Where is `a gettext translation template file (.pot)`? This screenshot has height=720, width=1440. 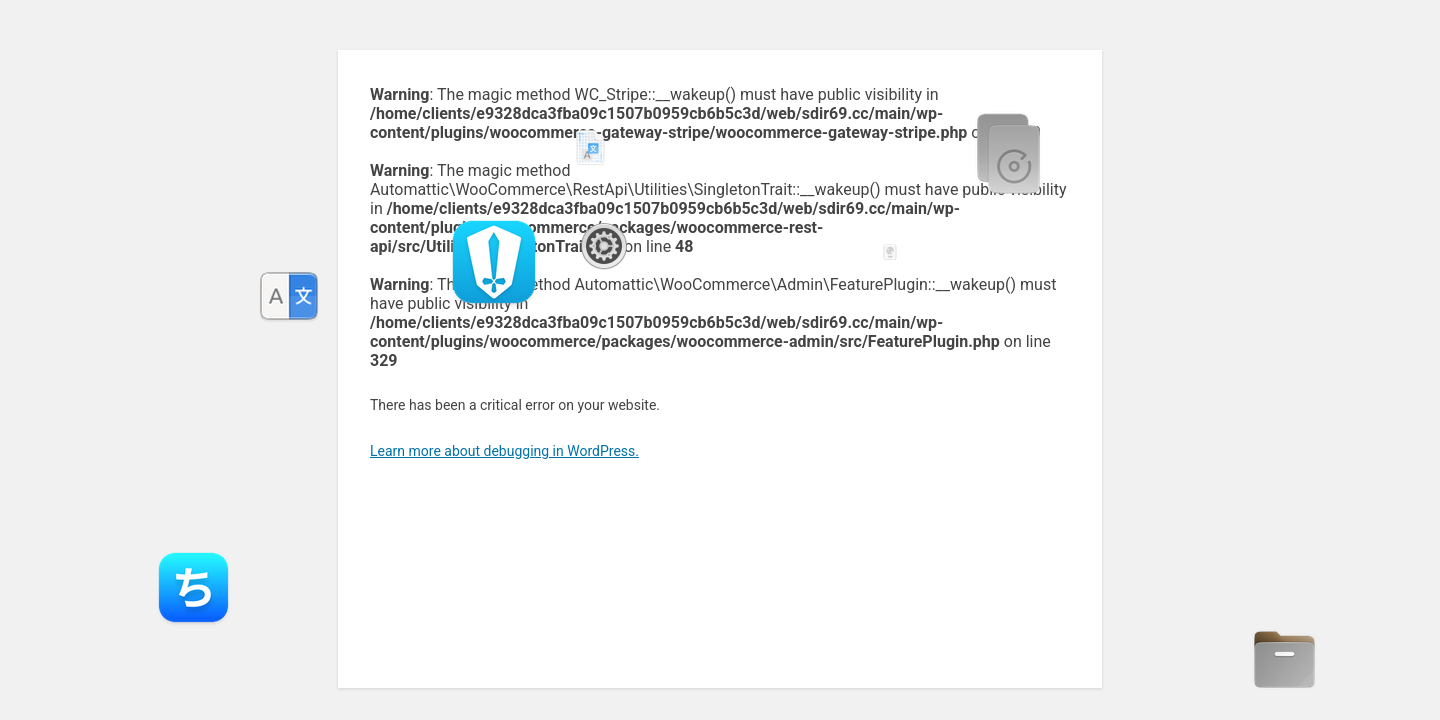
a gettext translation template file (.pot) is located at coordinates (590, 147).